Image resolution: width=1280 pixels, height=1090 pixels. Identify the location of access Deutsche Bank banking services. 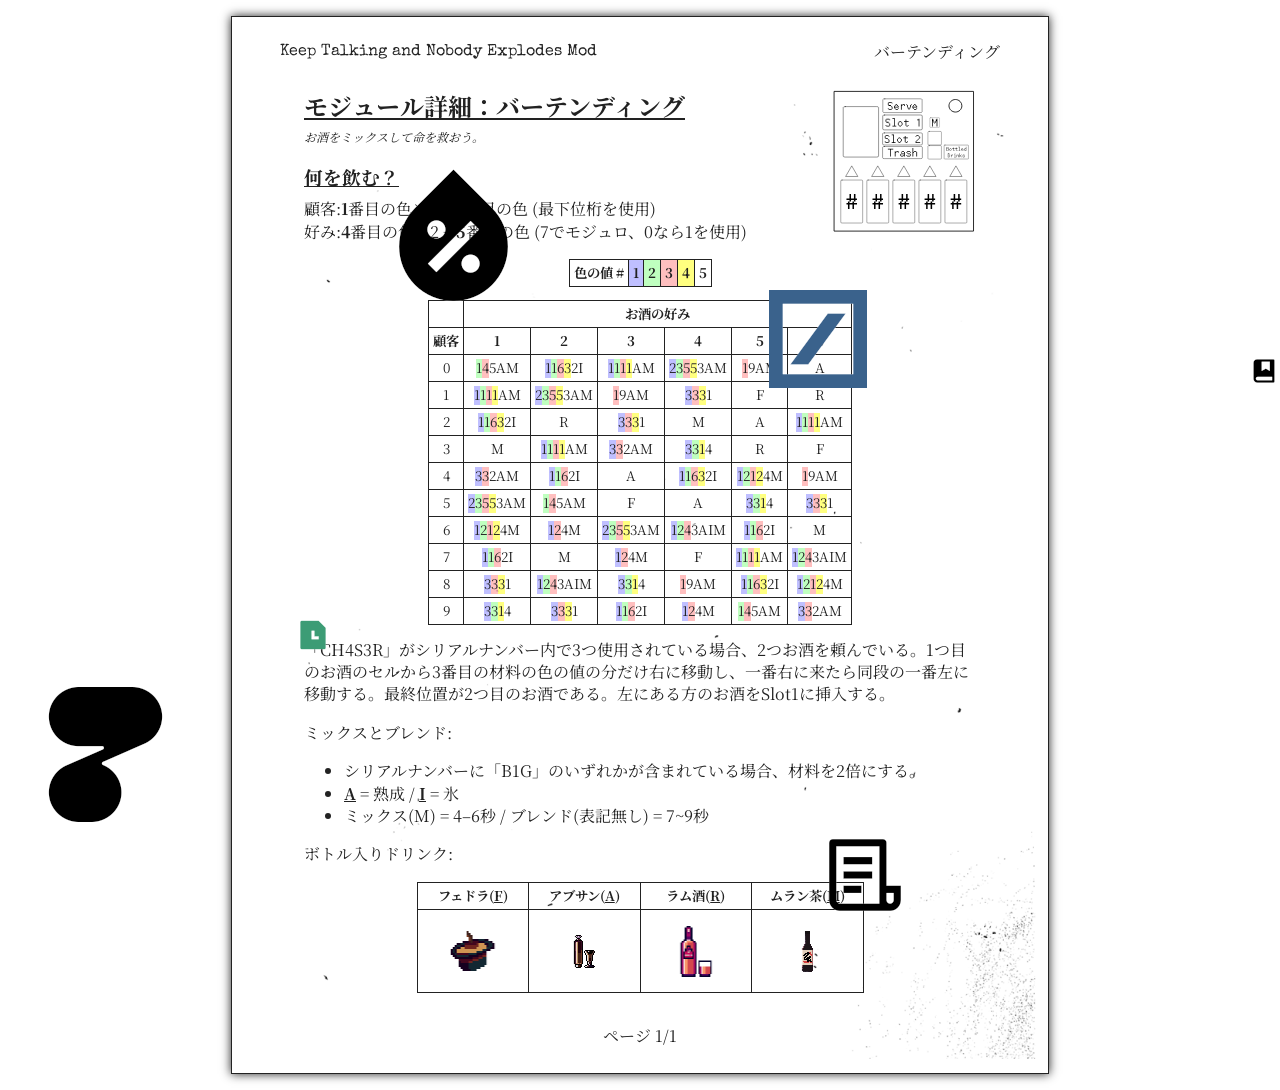
(818, 339).